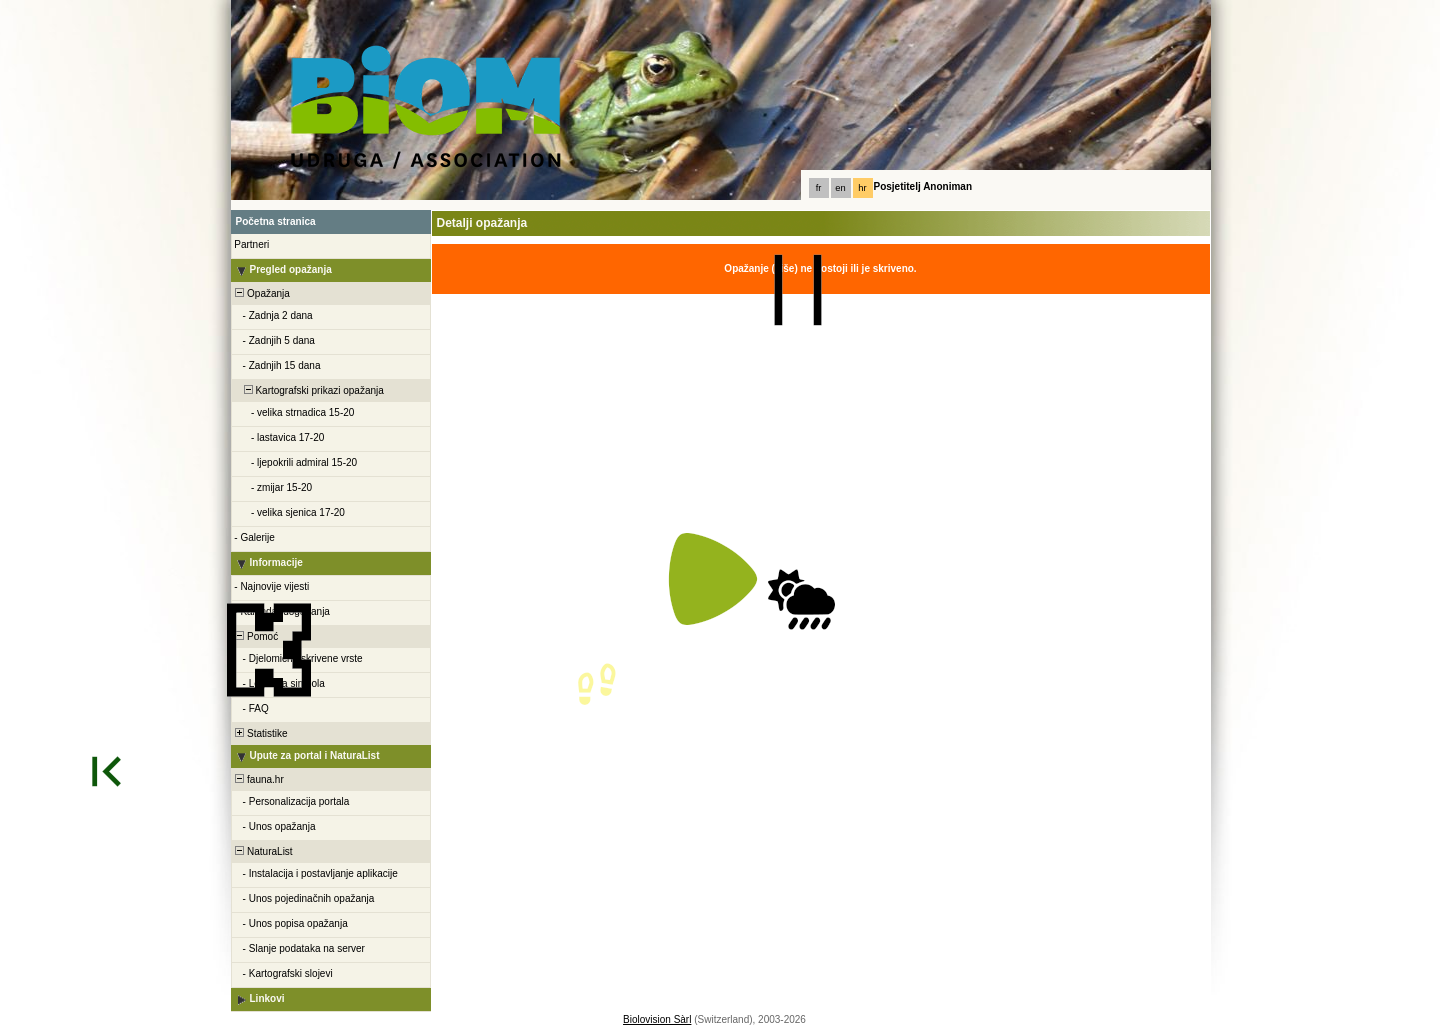  I want to click on open kick streaming platform, so click(269, 650).